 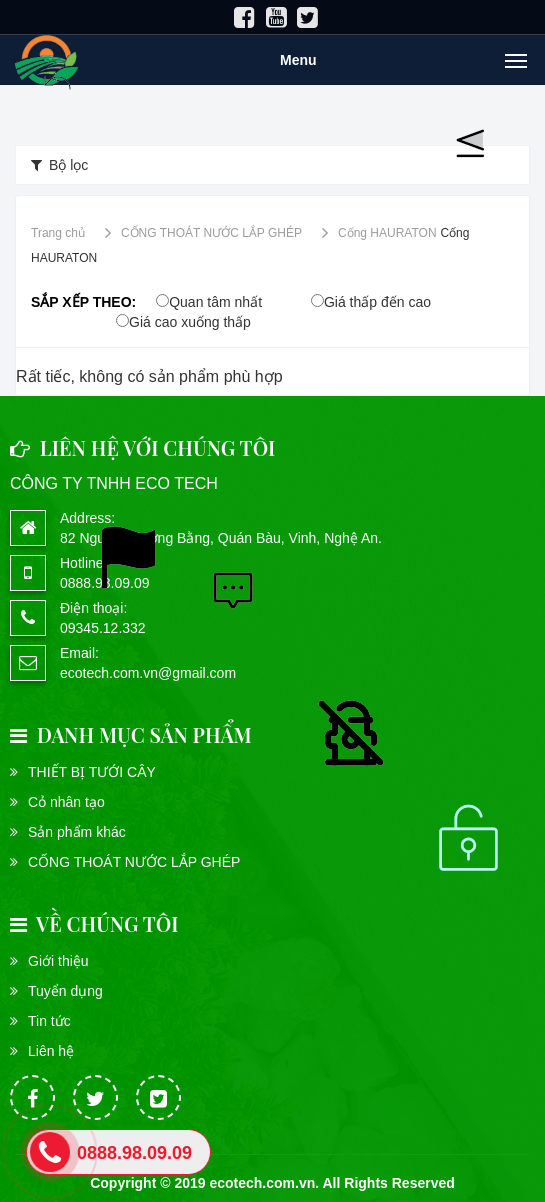 I want to click on open chat or messaging, so click(x=233, y=589).